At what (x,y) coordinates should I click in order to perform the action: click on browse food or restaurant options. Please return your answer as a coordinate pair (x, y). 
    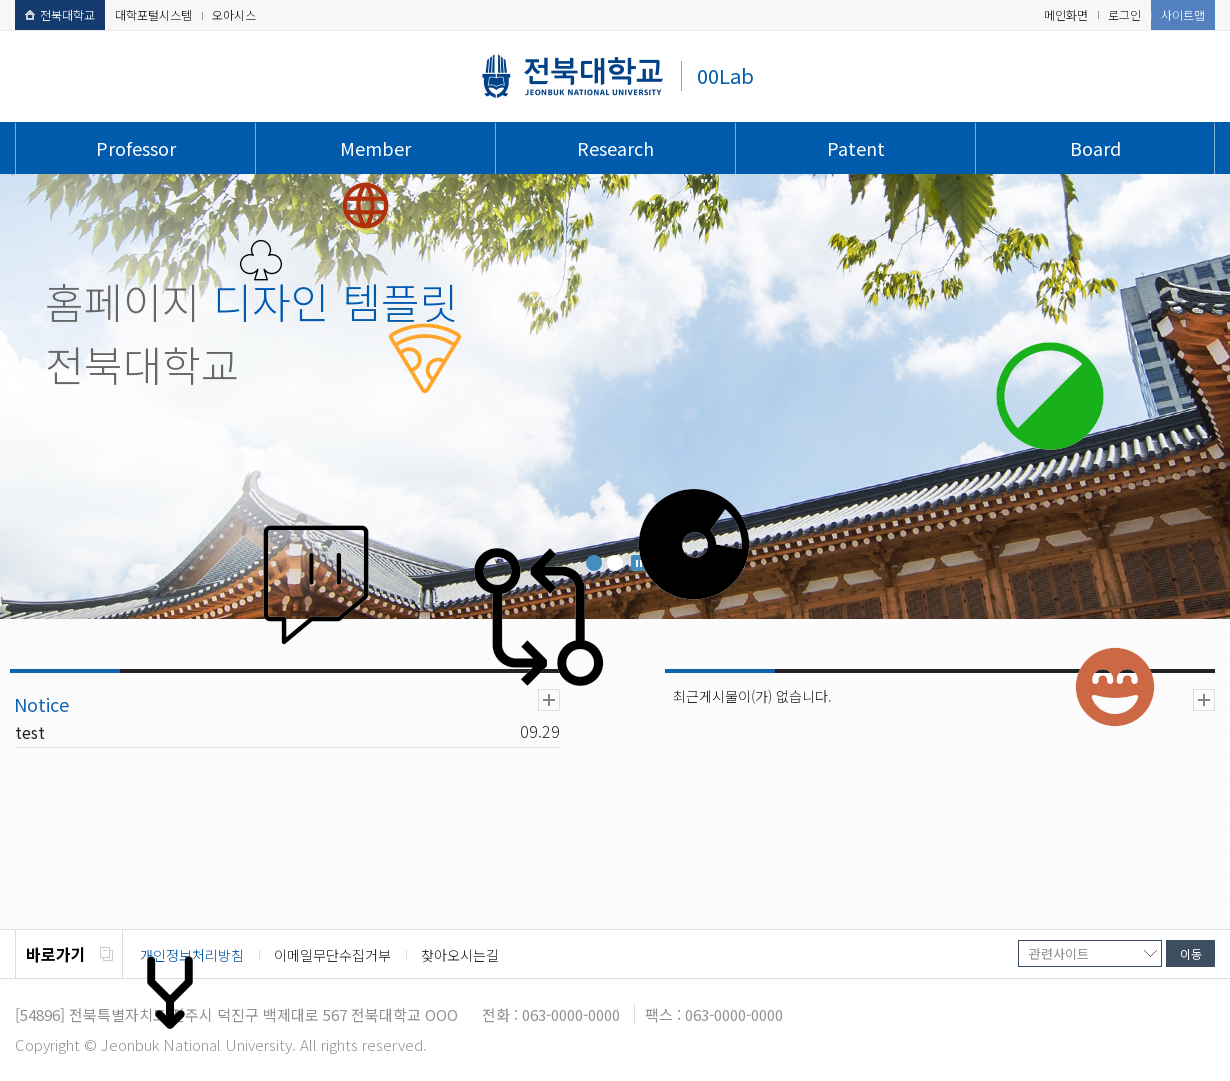
    Looking at the image, I should click on (425, 357).